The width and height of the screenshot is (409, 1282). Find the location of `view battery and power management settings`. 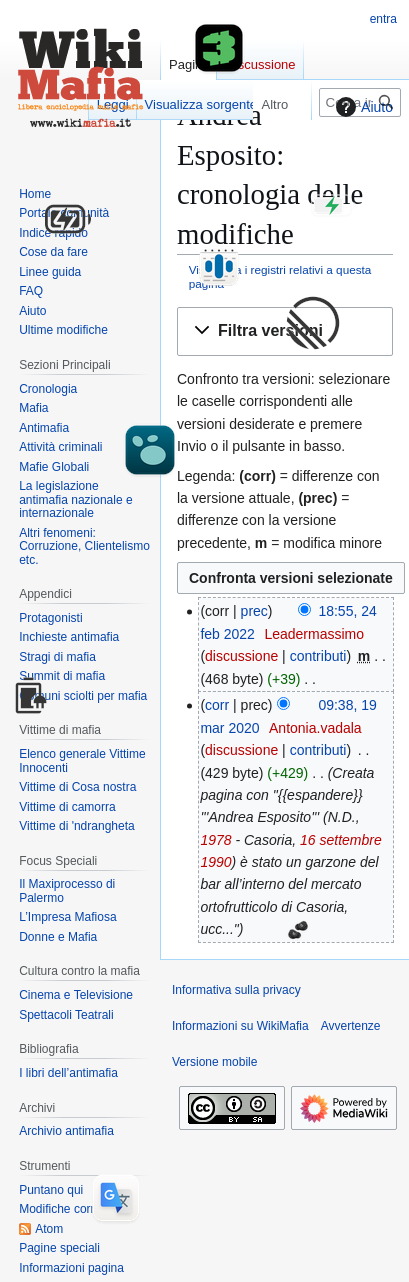

view battery and power management settings is located at coordinates (28, 695).